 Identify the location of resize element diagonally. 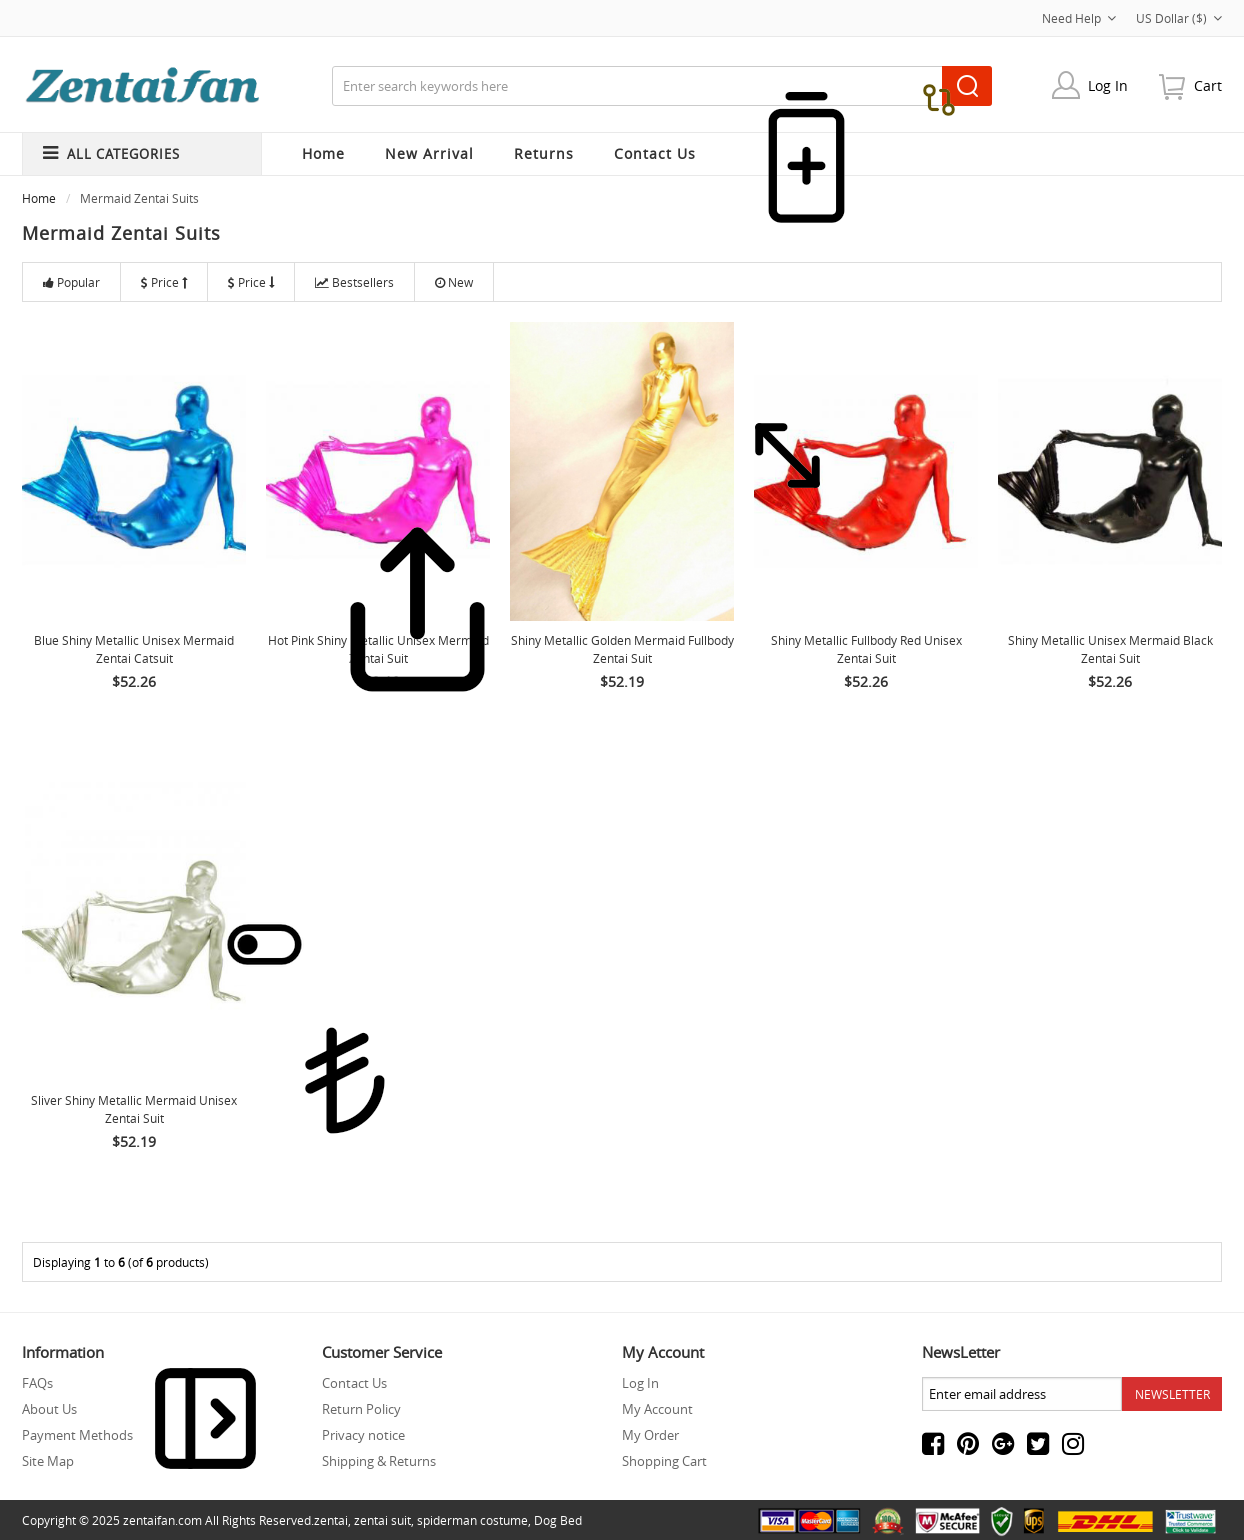
(787, 455).